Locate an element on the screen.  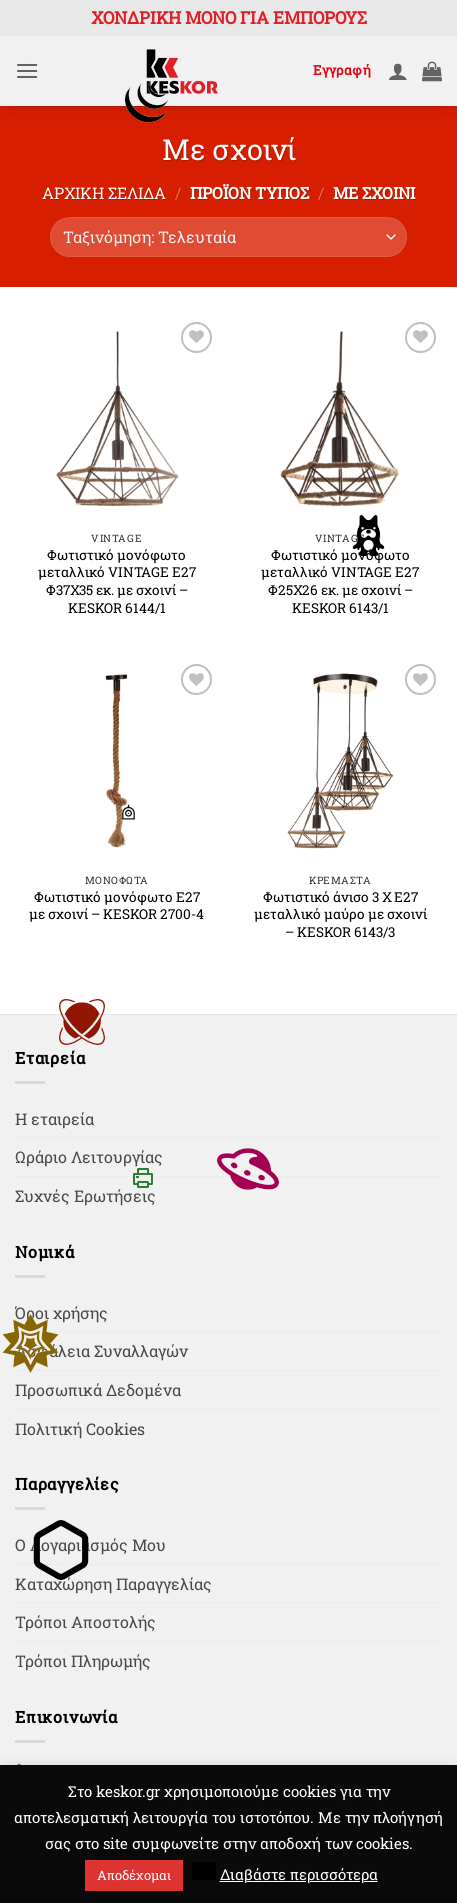
open hoppscotch api testing tool is located at coordinates (248, 1169).